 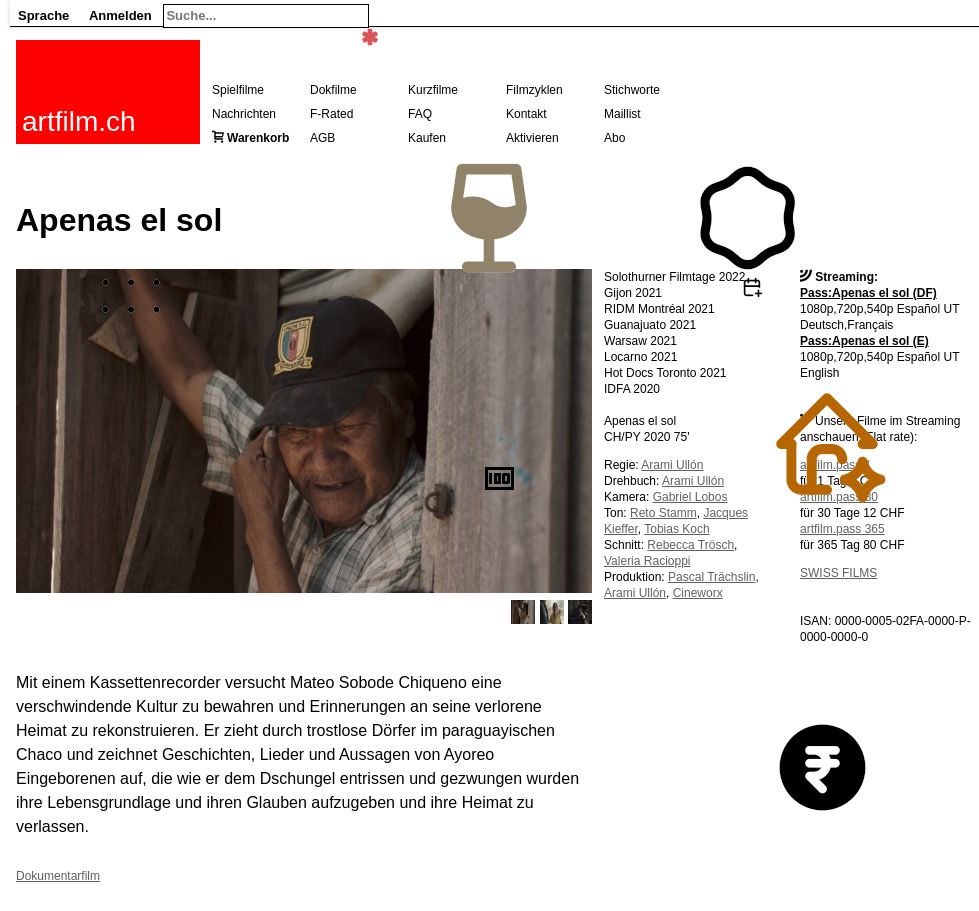 What do you see at coordinates (131, 296) in the screenshot?
I see `drag to reorder or rearrange items` at bounding box center [131, 296].